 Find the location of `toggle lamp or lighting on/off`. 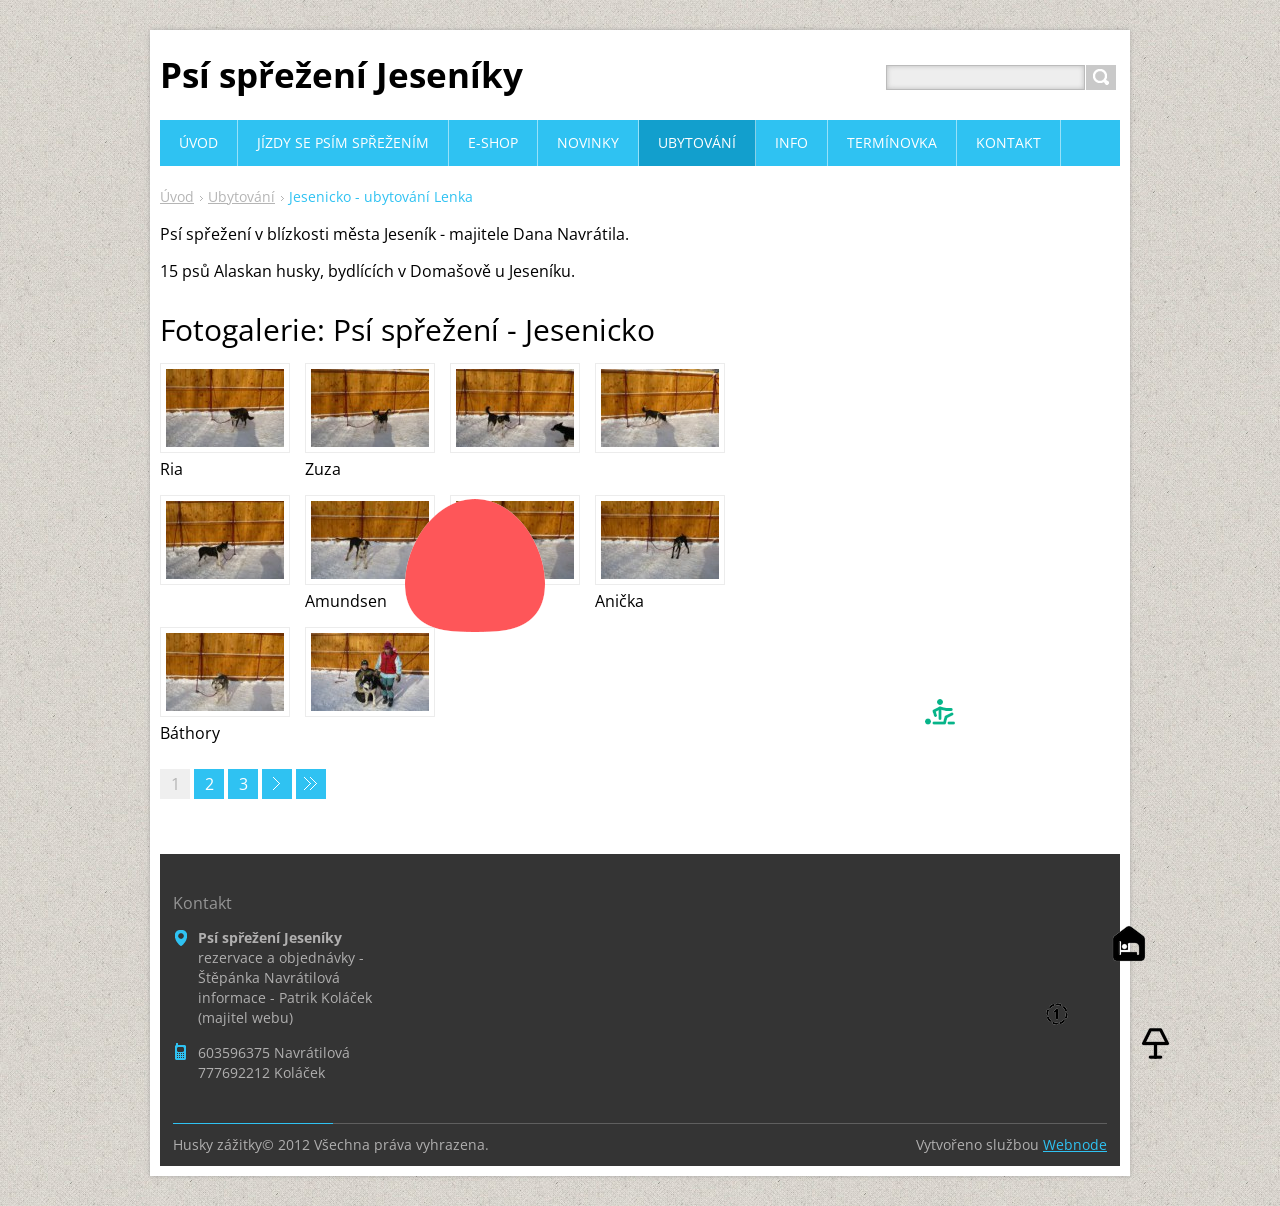

toggle lamp or lighting on/off is located at coordinates (1155, 1043).